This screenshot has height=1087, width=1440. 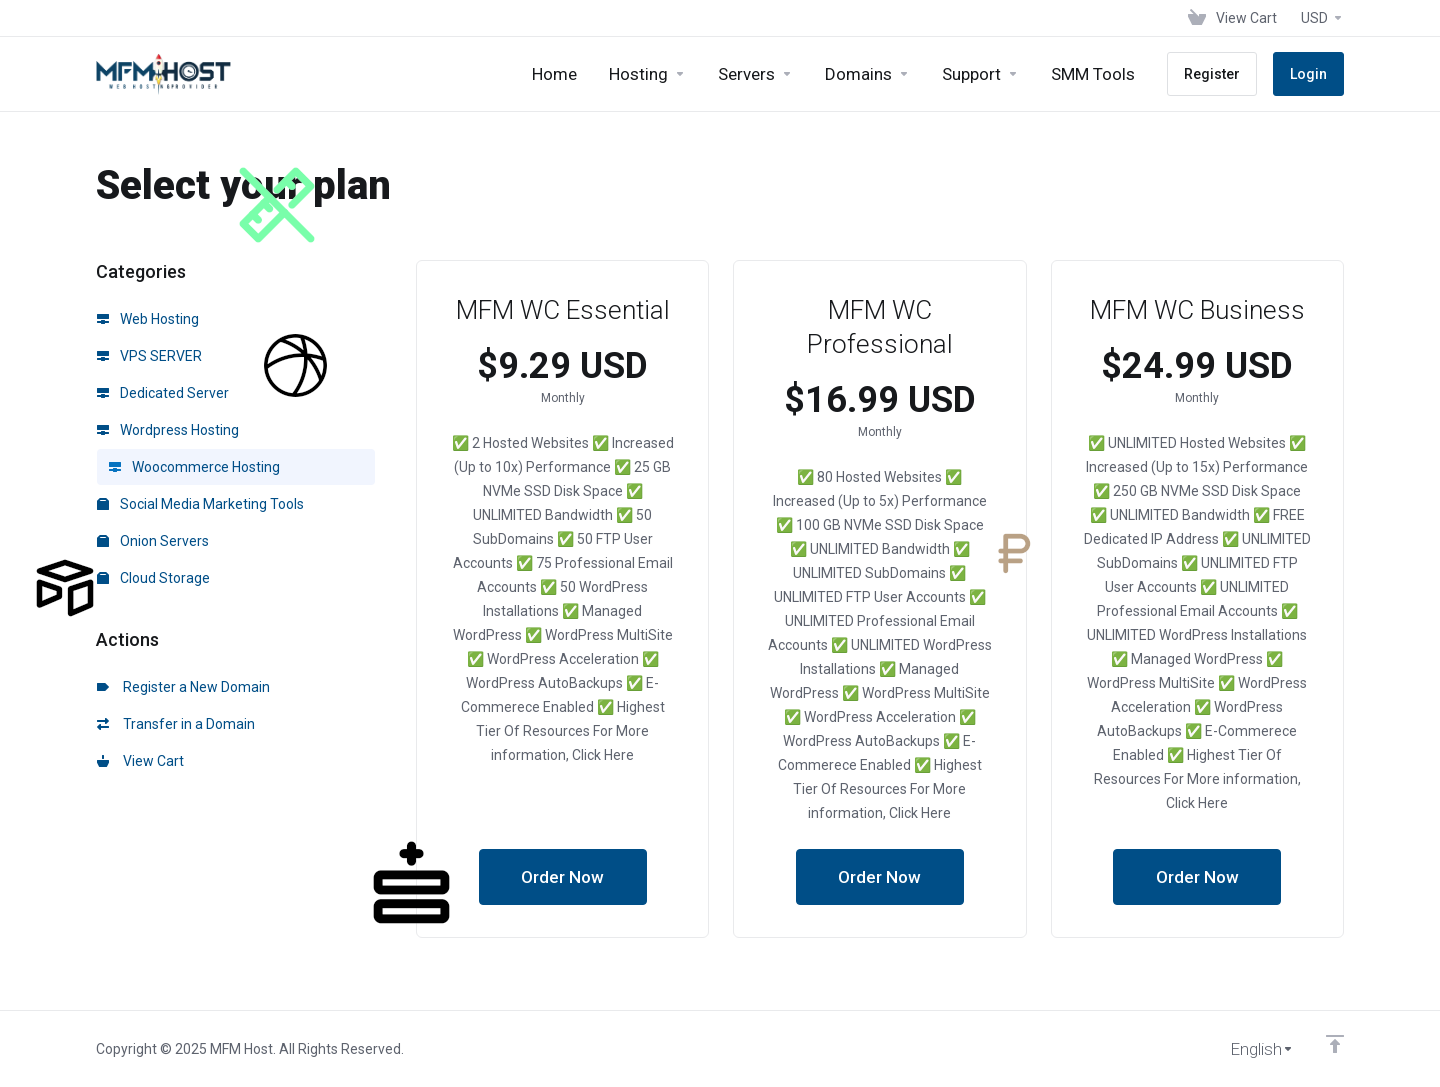 What do you see at coordinates (411, 888) in the screenshot?
I see `add a new row above` at bounding box center [411, 888].